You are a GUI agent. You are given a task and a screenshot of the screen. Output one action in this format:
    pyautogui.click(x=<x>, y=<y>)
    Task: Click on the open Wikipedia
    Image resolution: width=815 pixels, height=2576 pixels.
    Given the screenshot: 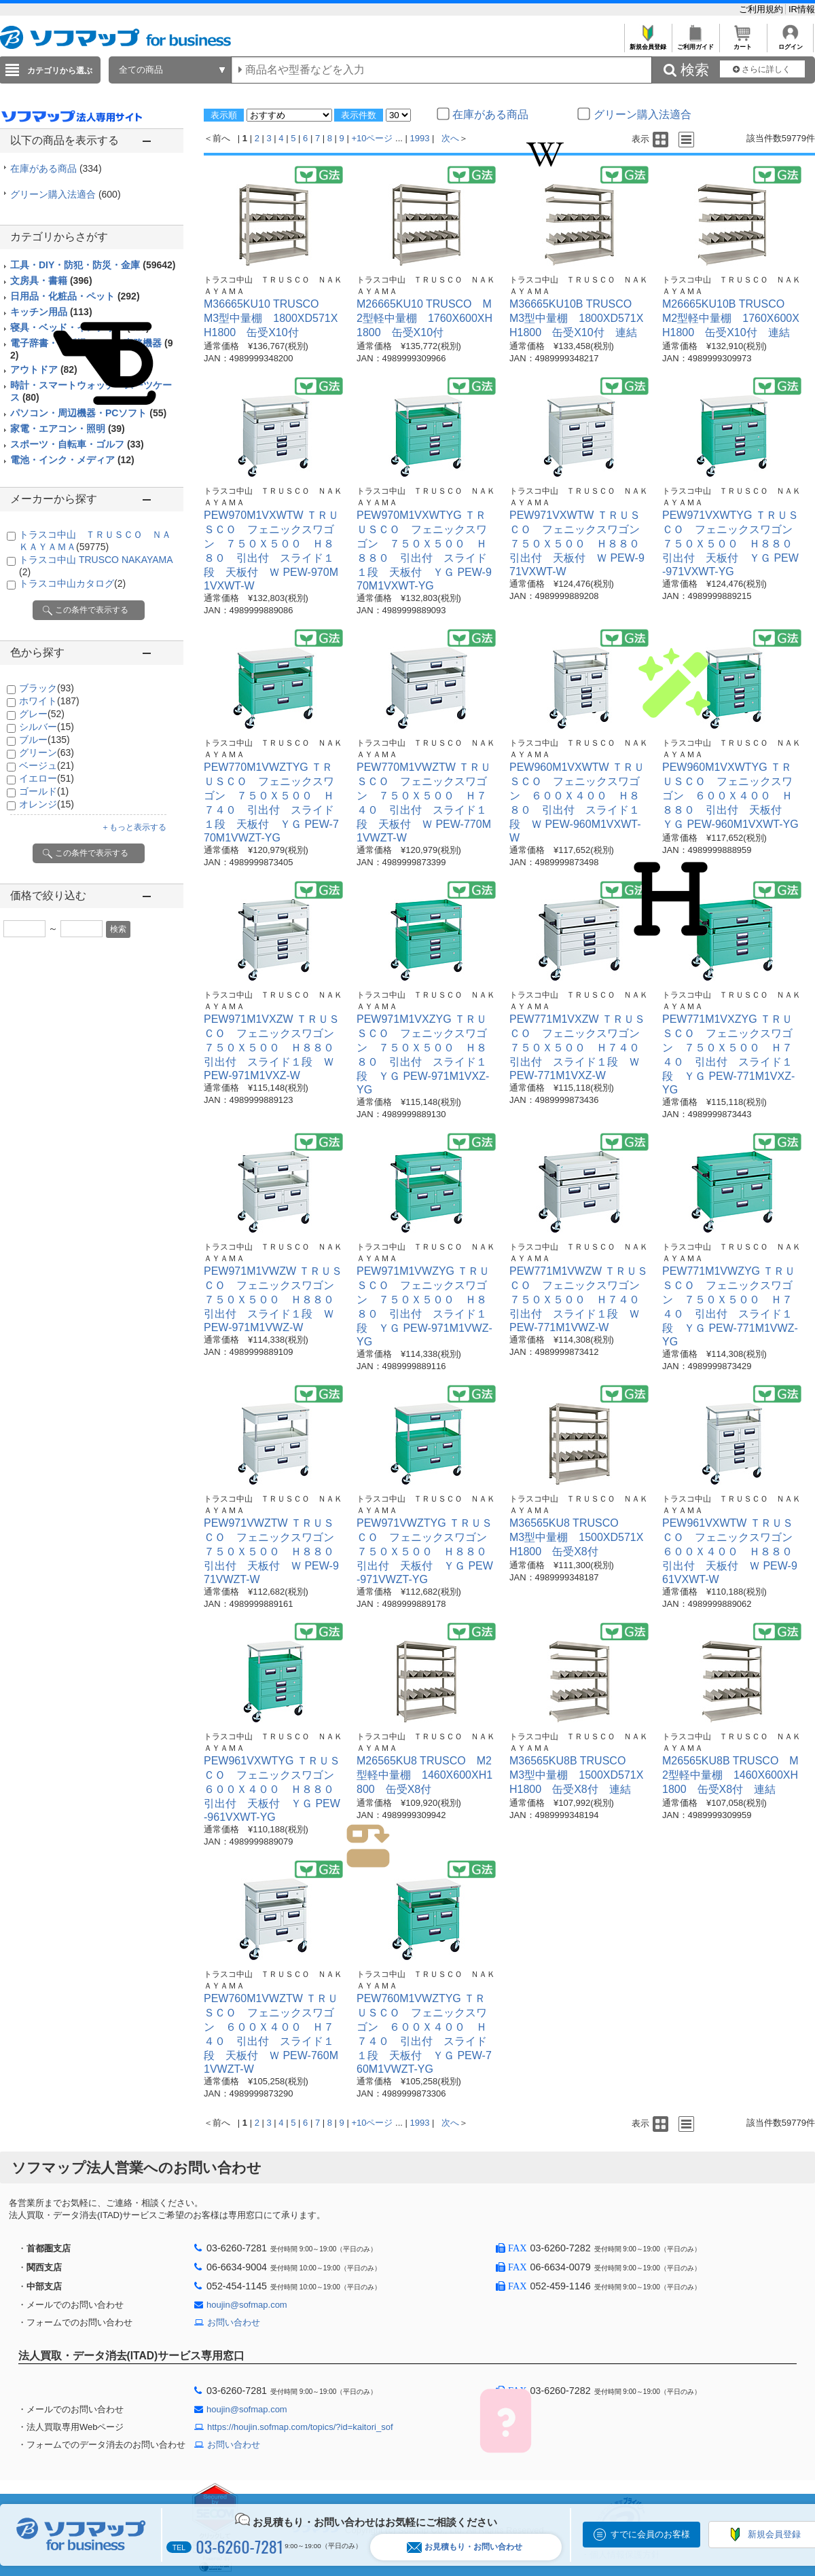 What is the action you would take?
    pyautogui.click(x=545, y=154)
    